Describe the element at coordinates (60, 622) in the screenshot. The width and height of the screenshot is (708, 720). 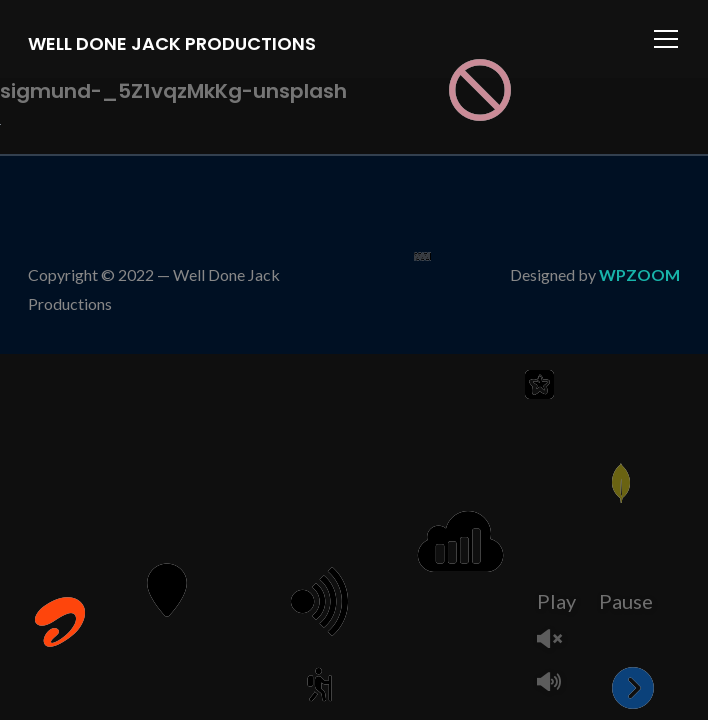
I see `airtel app or service` at that location.